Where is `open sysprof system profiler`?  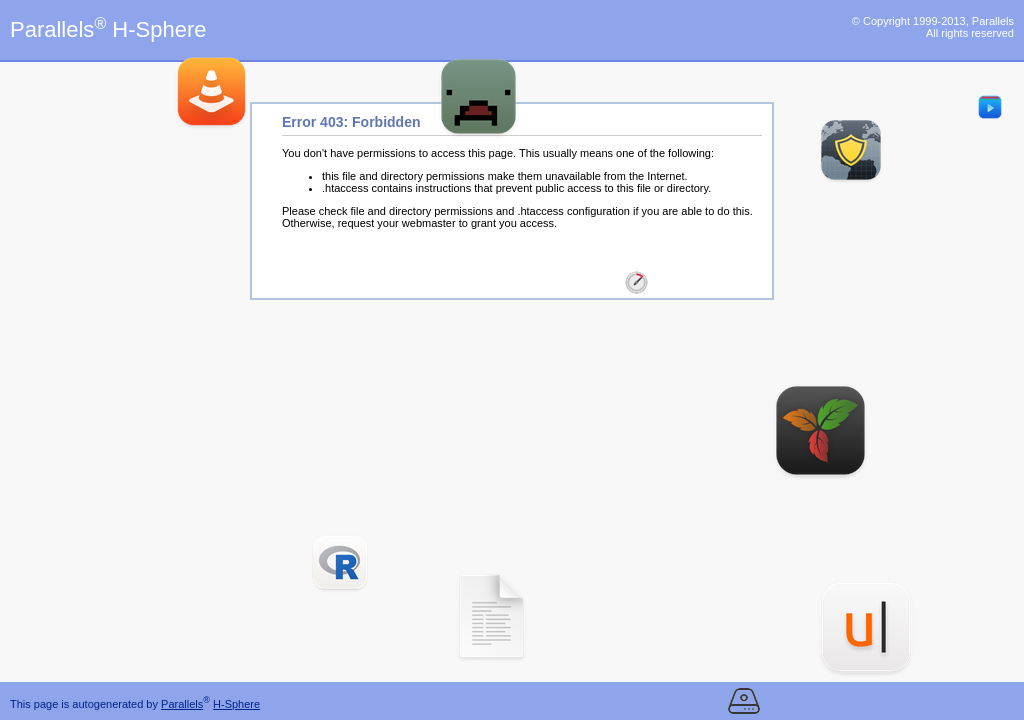 open sysprof system profiler is located at coordinates (636, 282).